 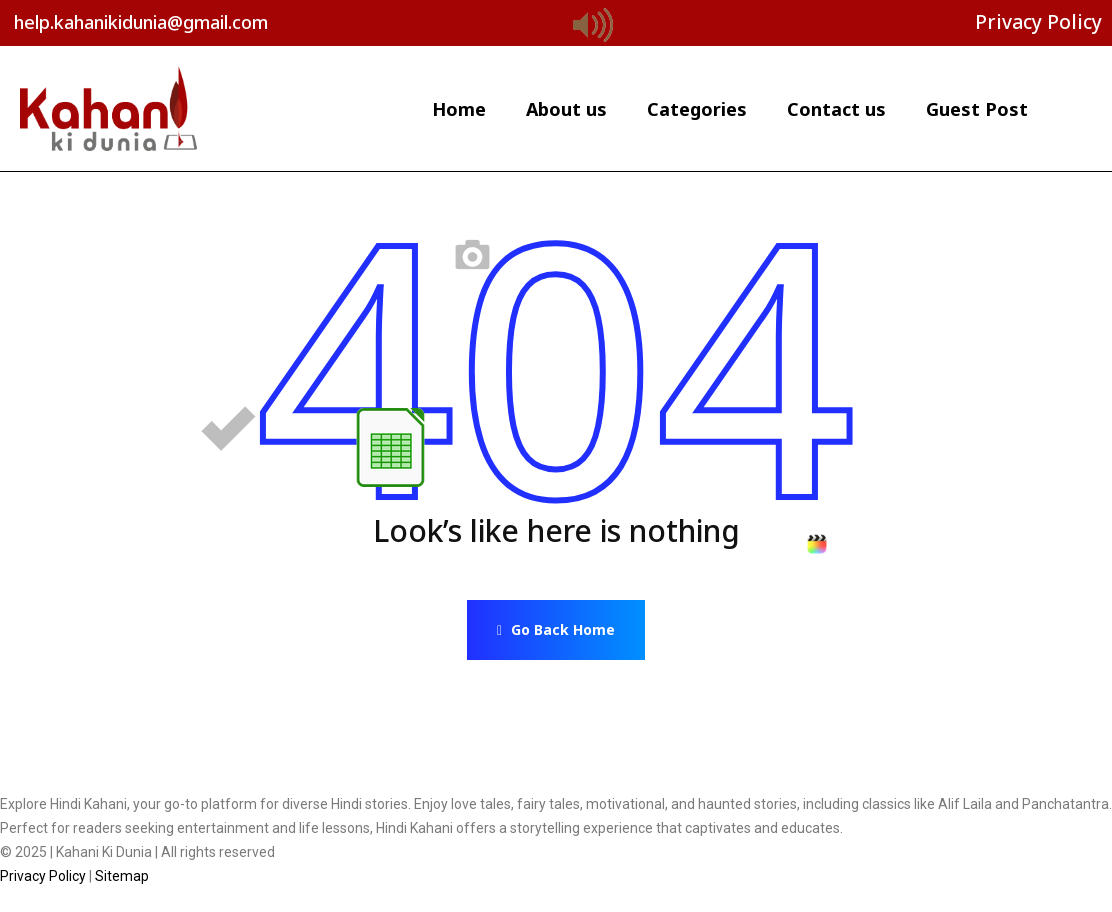 What do you see at coordinates (472, 254) in the screenshot?
I see `open your pictures folder` at bounding box center [472, 254].